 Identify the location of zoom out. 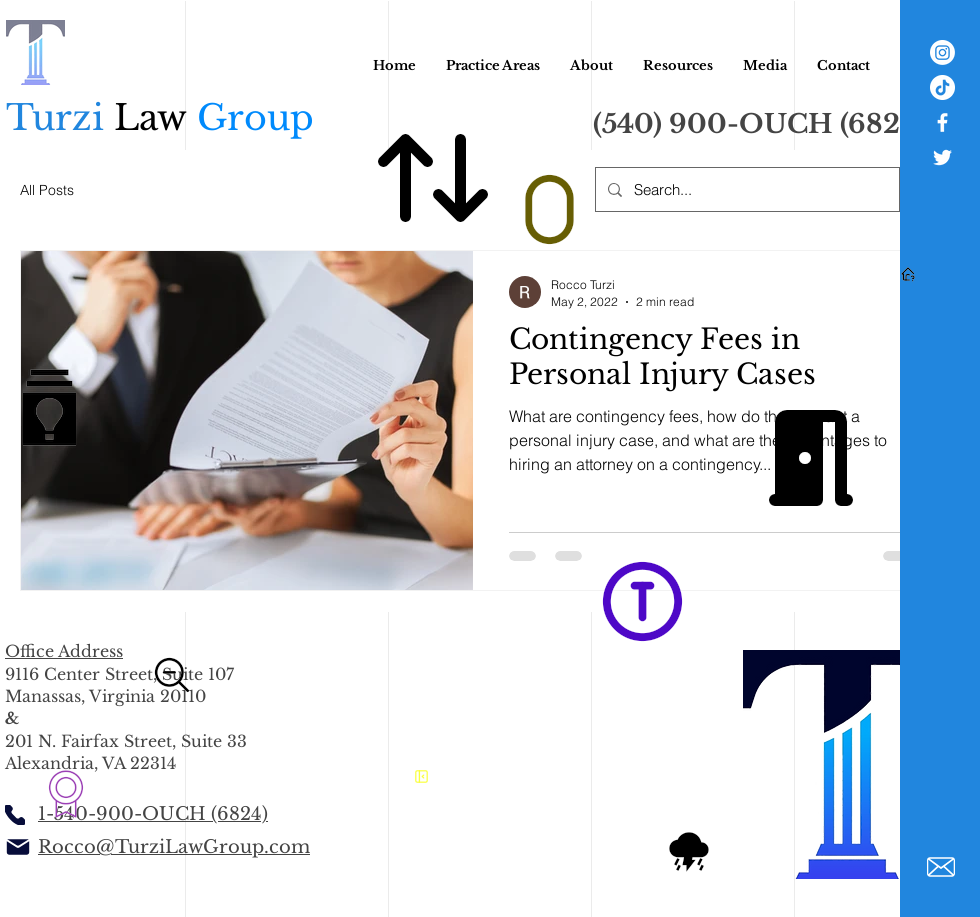
(172, 675).